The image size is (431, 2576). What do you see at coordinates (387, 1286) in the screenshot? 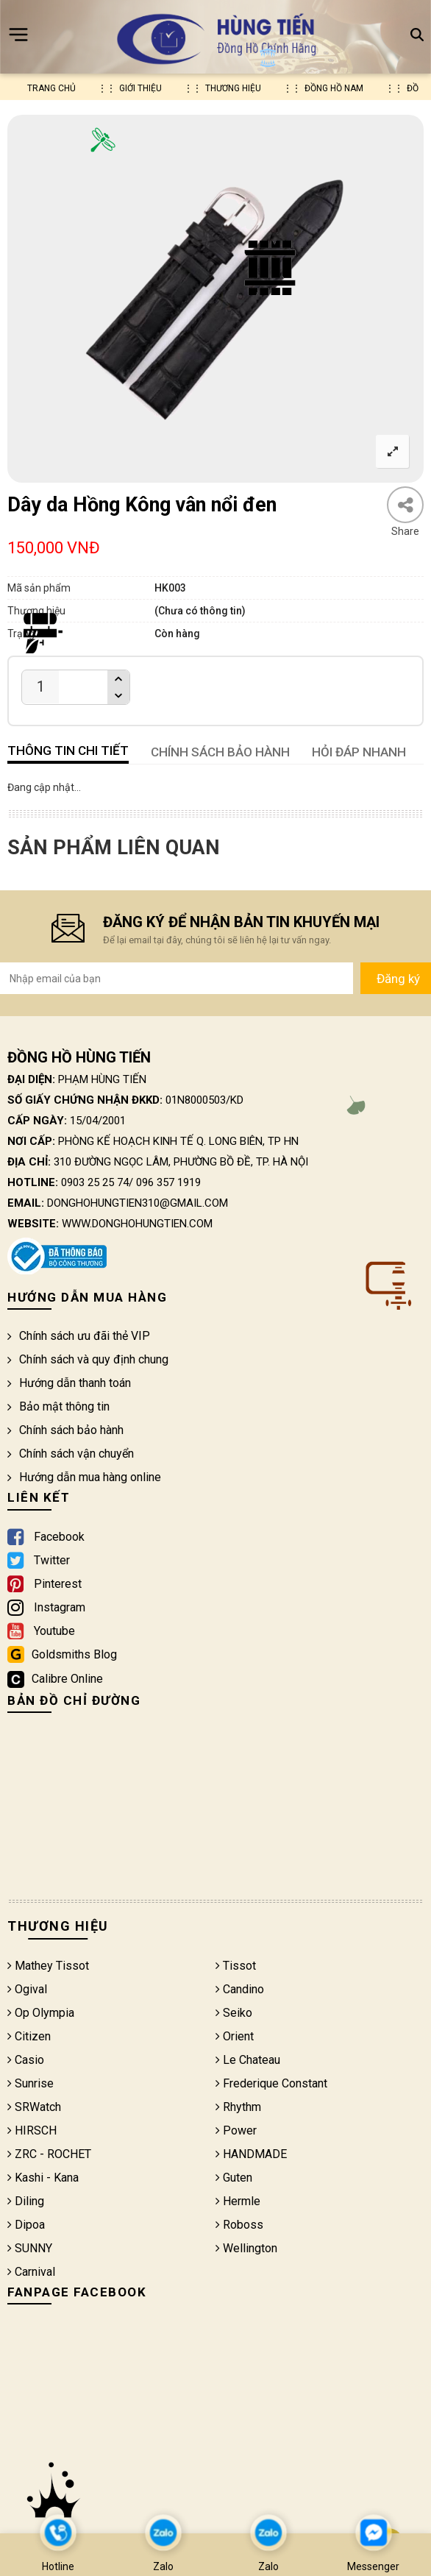
I see `clamp or secure an object in place` at bounding box center [387, 1286].